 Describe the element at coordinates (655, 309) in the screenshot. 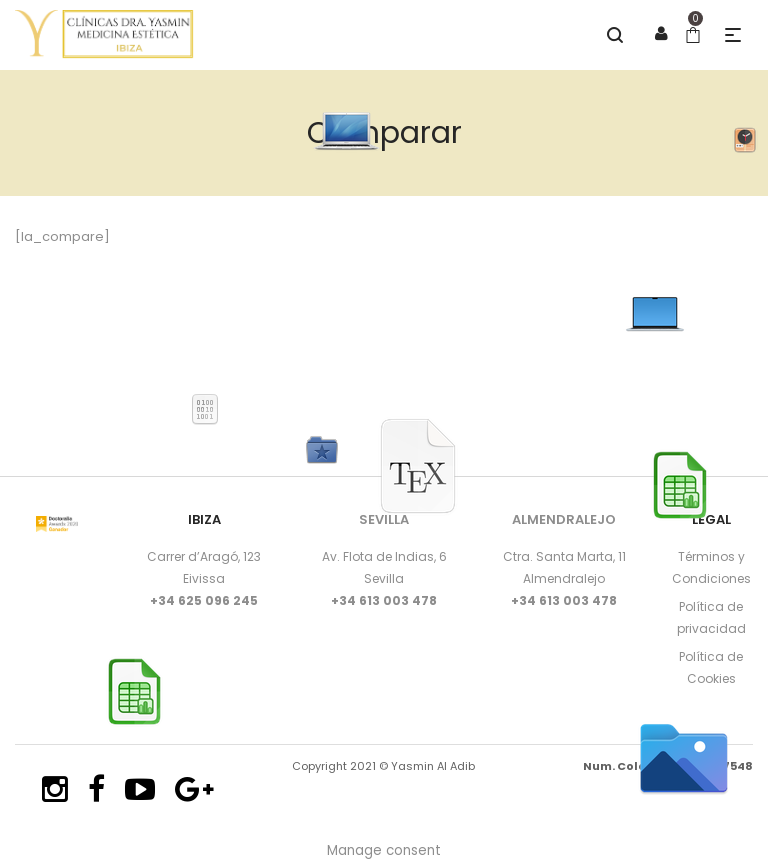

I see `indicates this macbook air in system preferences` at that location.